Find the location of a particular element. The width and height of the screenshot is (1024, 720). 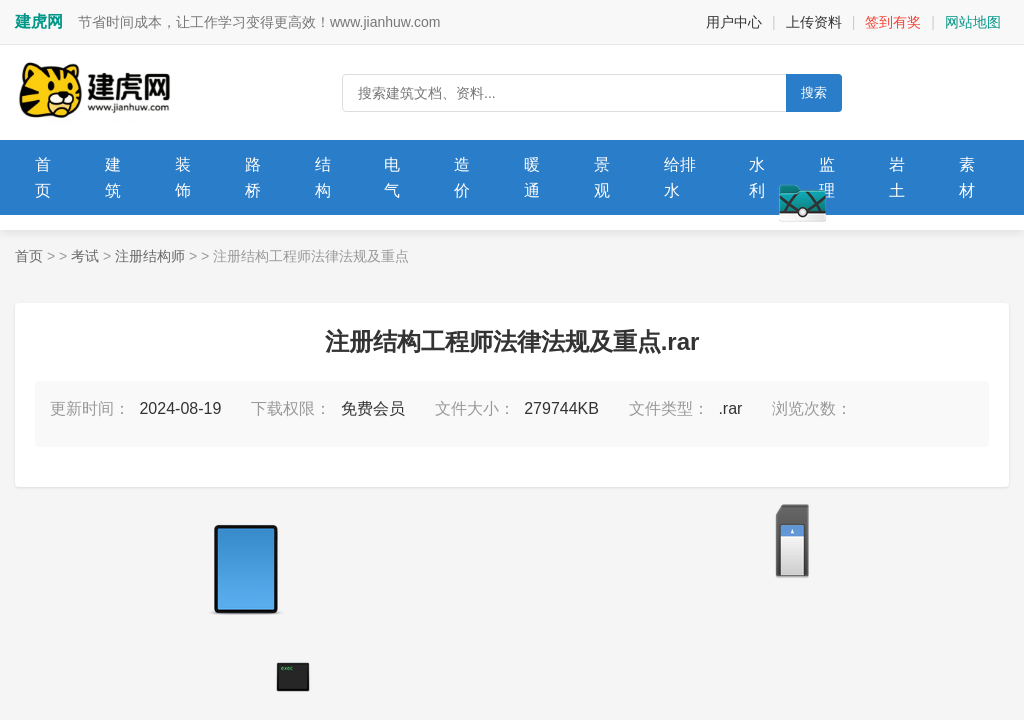

indicates an executable binary file is located at coordinates (293, 677).